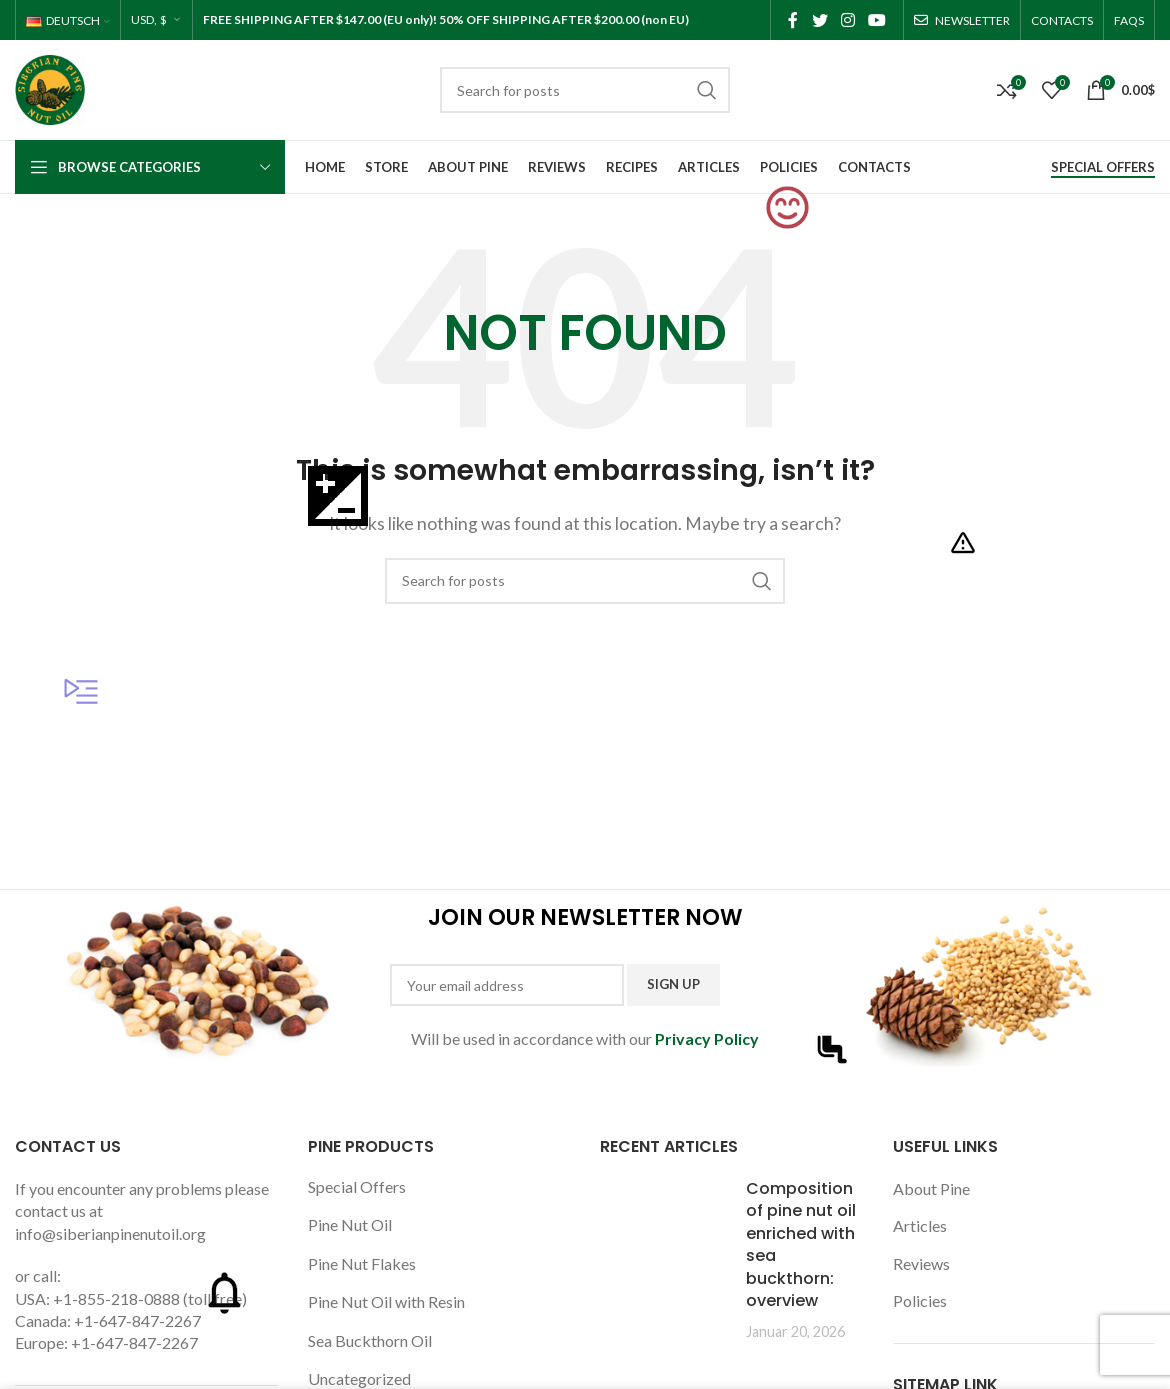 The width and height of the screenshot is (1170, 1389). What do you see at coordinates (81, 692) in the screenshot?
I see `step through code one line at a time during debugging` at bounding box center [81, 692].